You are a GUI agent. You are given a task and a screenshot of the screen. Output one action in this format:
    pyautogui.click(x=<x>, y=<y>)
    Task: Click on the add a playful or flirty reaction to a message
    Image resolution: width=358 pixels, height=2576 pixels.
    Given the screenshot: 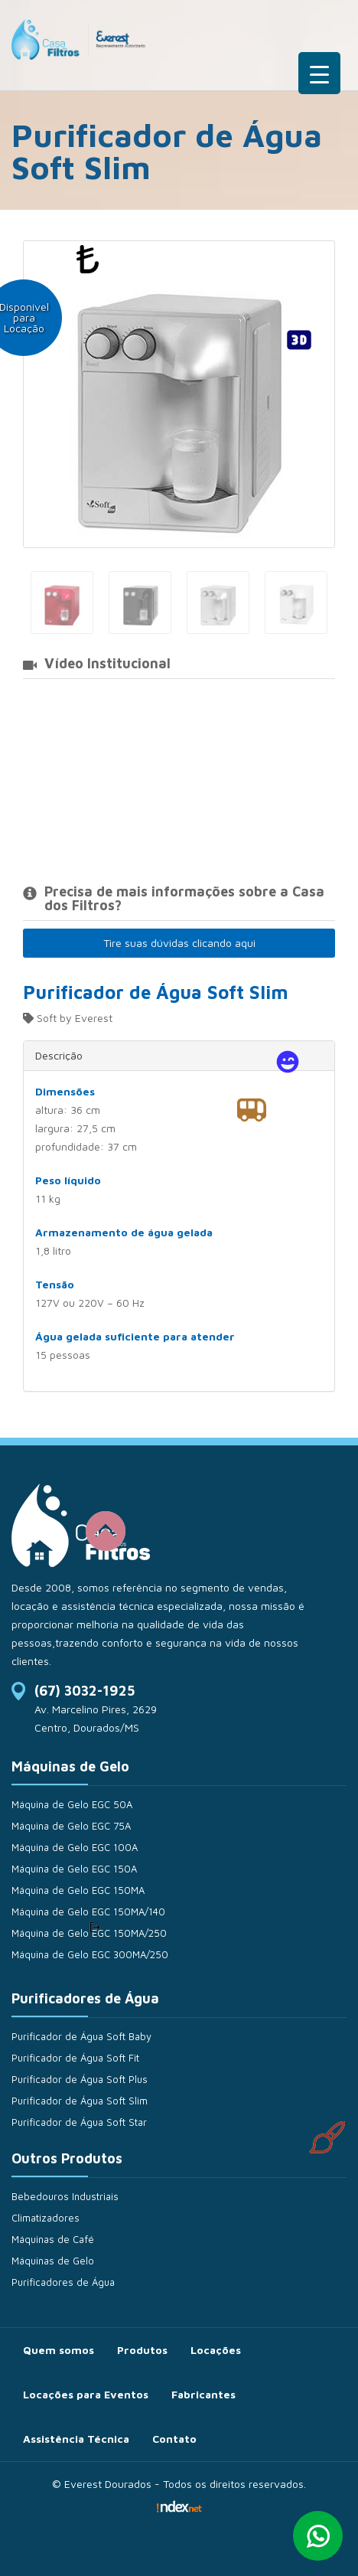 What is the action you would take?
    pyautogui.click(x=288, y=1062)
    